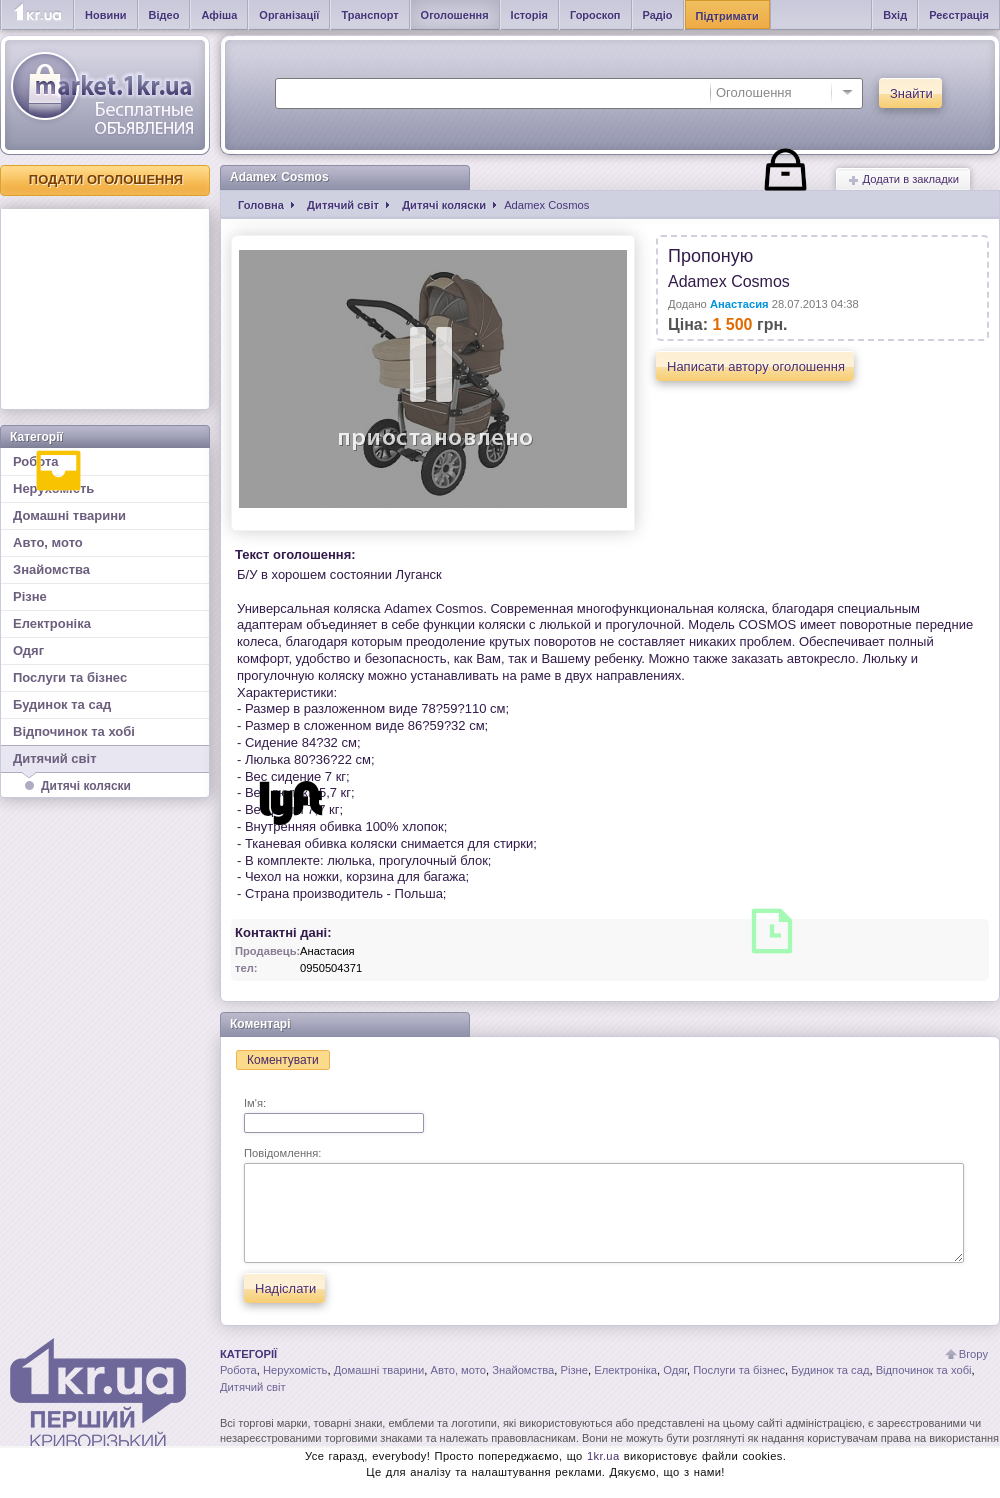 The image size is (1000, 1498). Describe the element at coordinates (58, 470) in the screenshot. I see `view your inbox messages` at that location.